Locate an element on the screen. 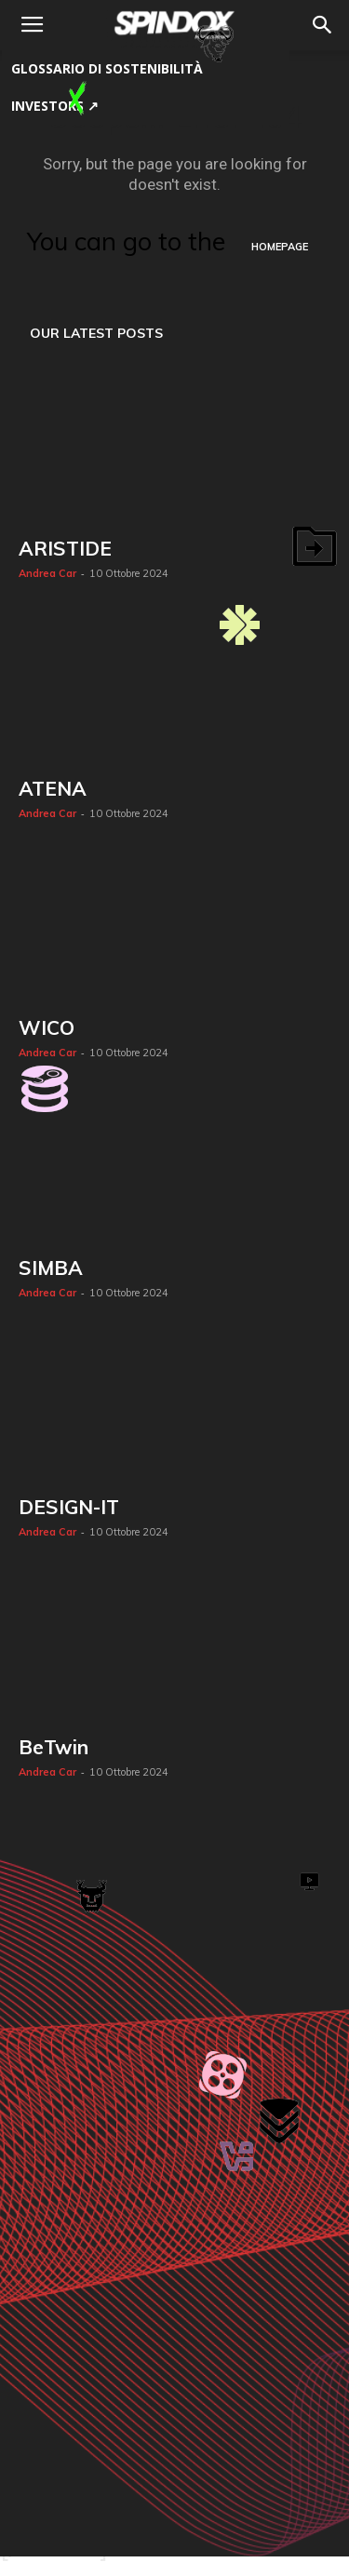 The image size is (349, 2576). pipx python package installer logo is located at coordinates (77, 98).